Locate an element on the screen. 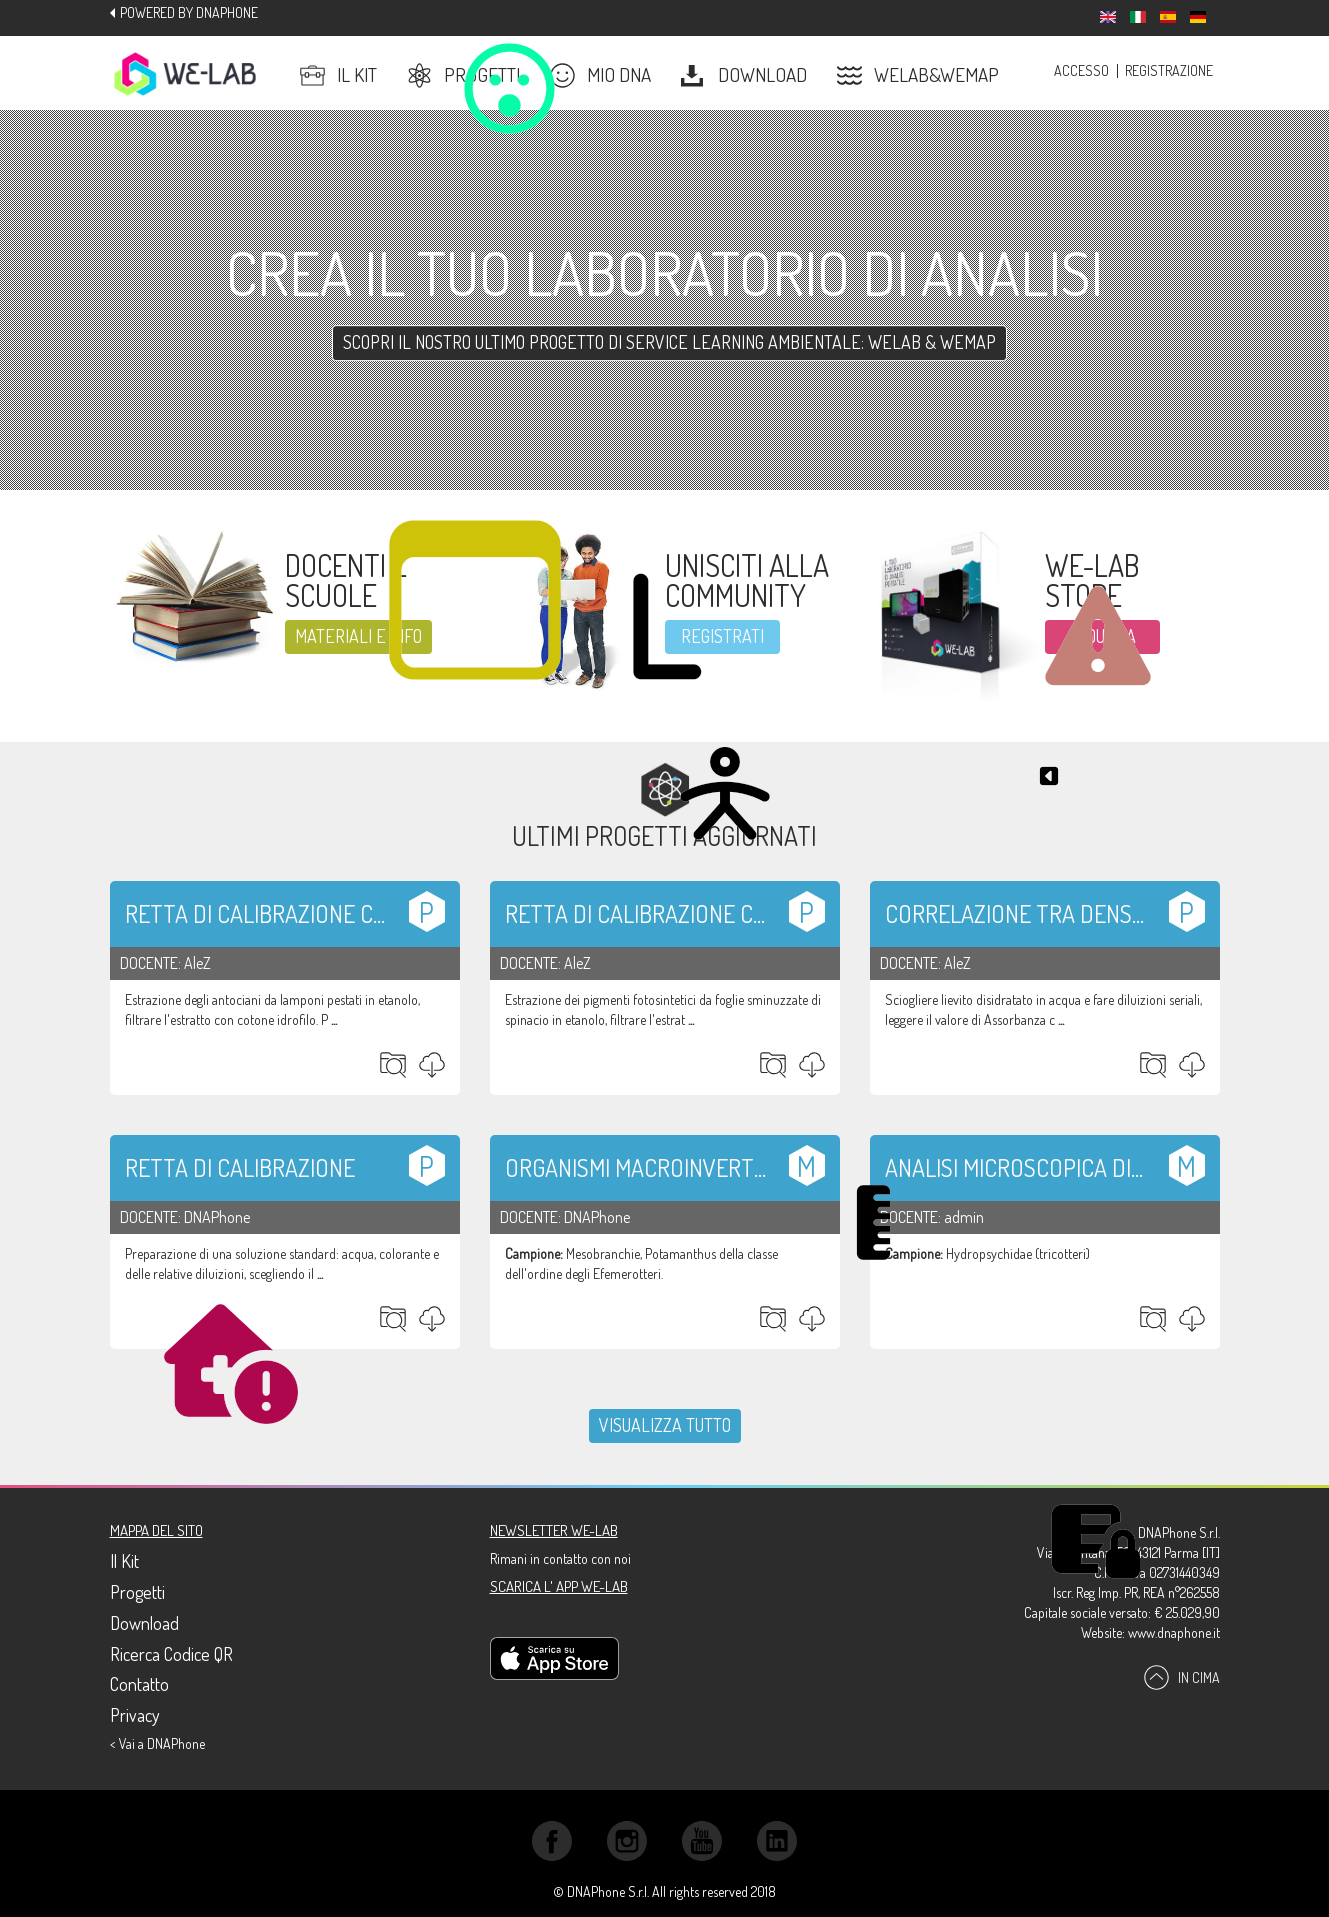 This screenshot has height=1917, width=1329. view user profile is located at coordinates (725, 795).